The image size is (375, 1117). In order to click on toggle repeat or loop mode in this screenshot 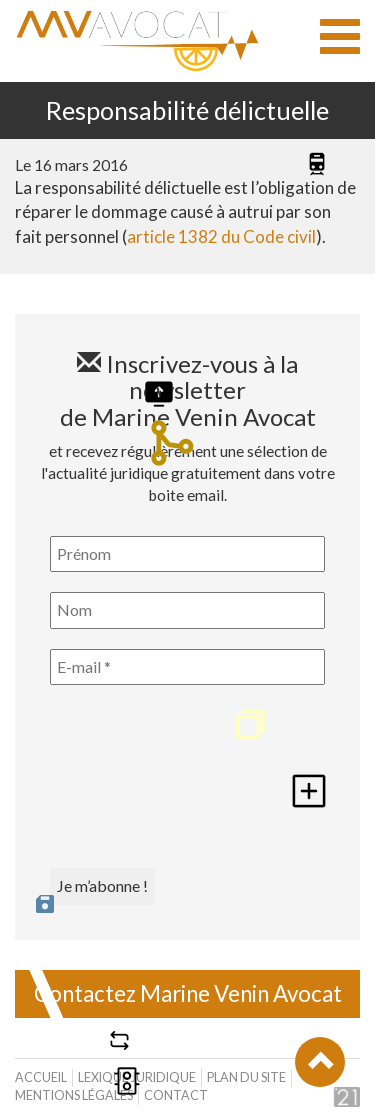, I will do `click(119, 1040)`.